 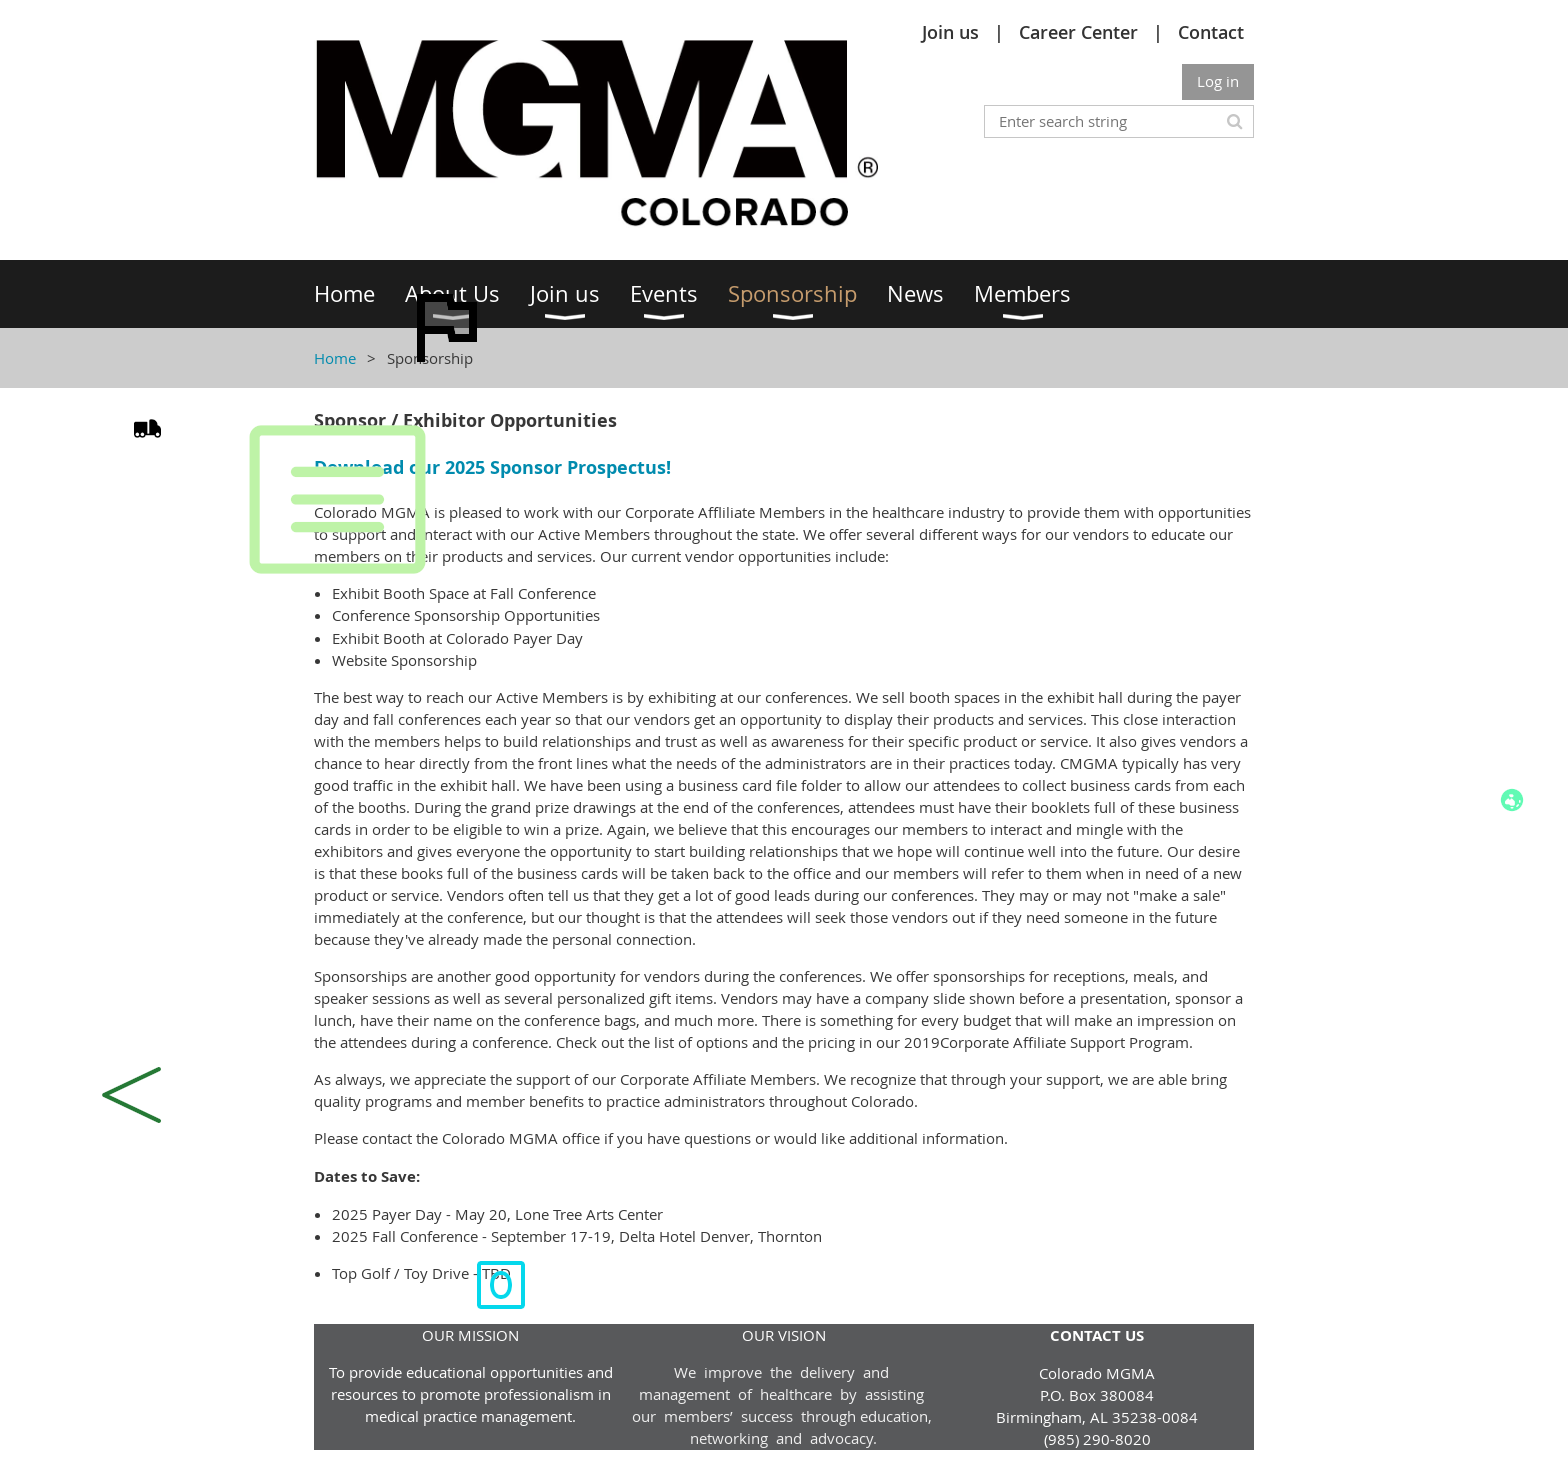 I want to click on select oceania or australia region, so click(x=1512, y=800).